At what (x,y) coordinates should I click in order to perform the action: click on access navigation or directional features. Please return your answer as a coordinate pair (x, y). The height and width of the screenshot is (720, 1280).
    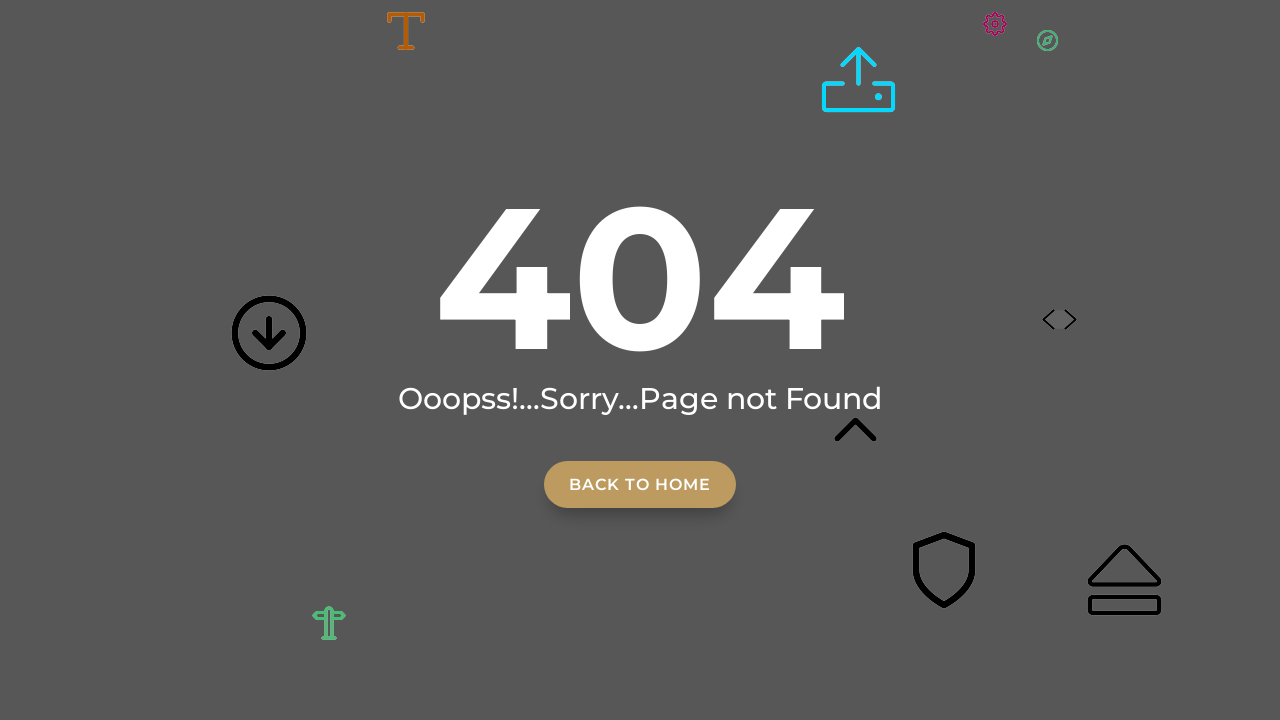
    Looking at the image, I should click on (1047, 40).